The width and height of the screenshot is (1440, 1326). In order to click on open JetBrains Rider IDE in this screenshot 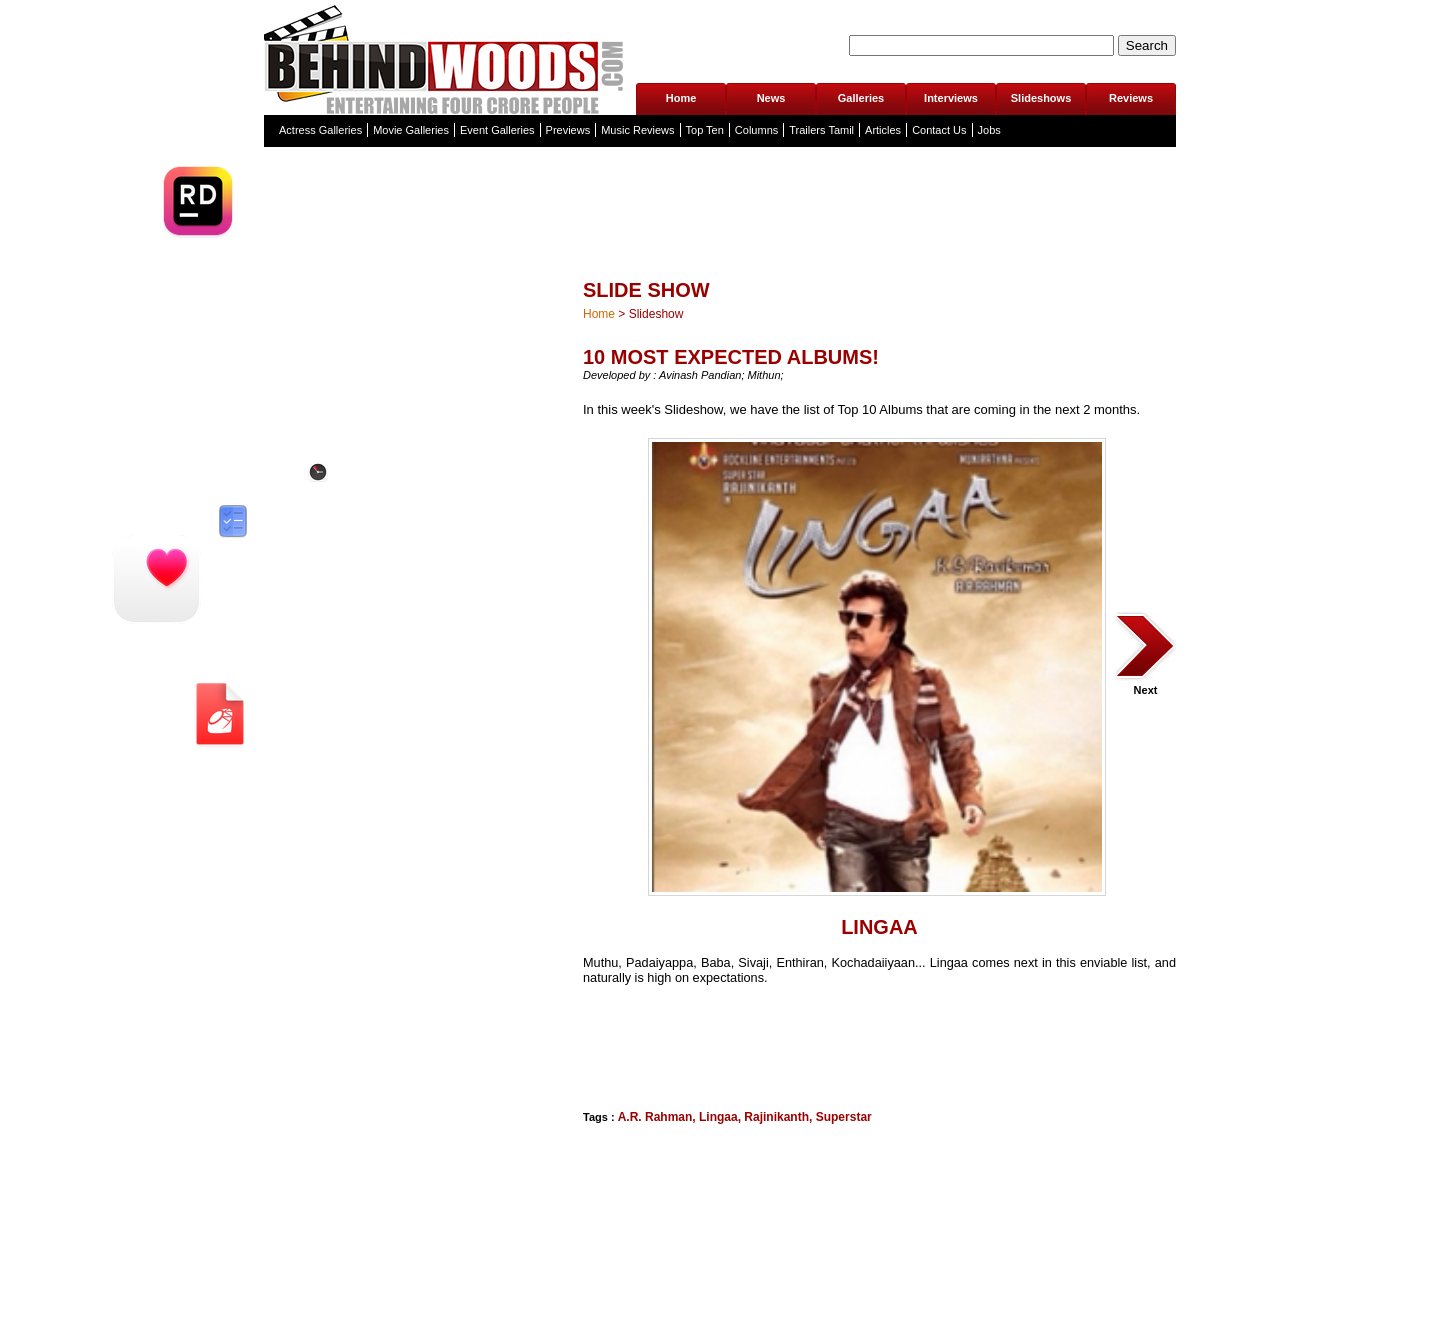, I will do `click(198, 201)`.